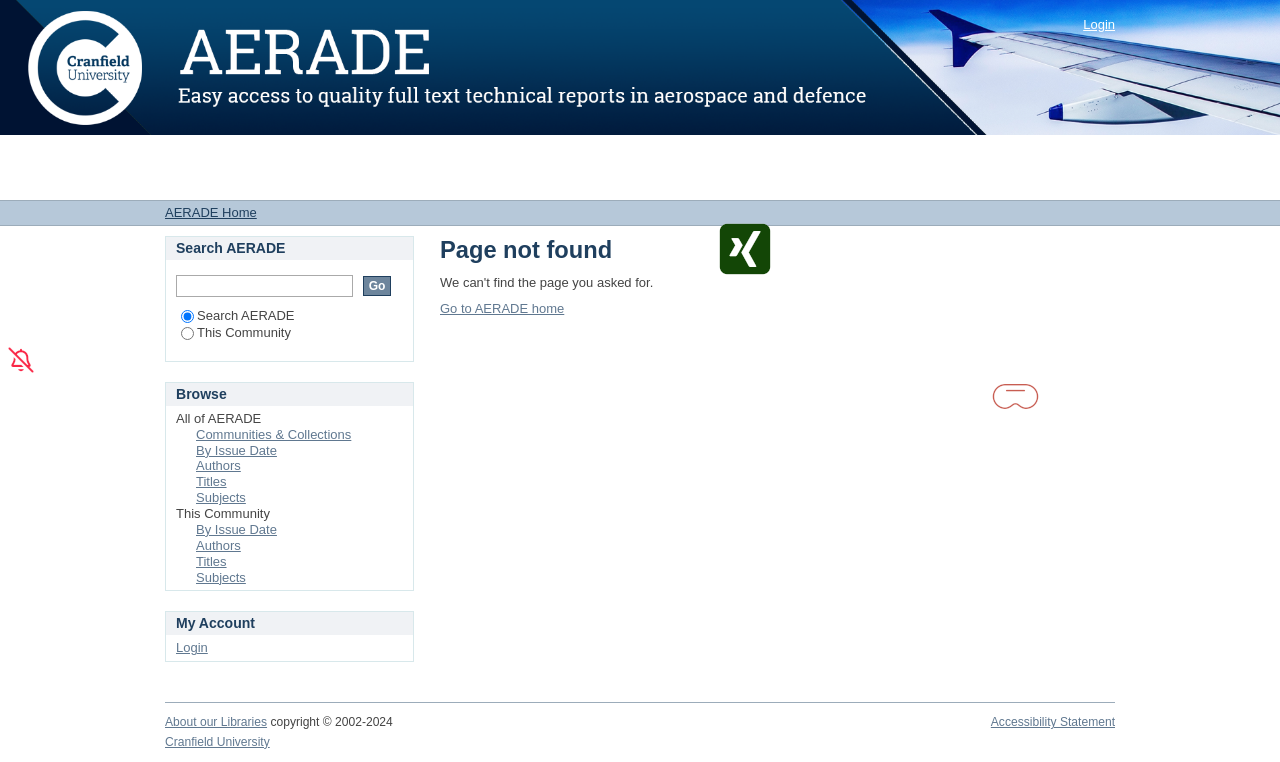 This screenshot has width=1280, height=762. What do you see at coordinates (21, 360) in the screenshot?
I see `mute notifications` at bounding box center [21, 360].